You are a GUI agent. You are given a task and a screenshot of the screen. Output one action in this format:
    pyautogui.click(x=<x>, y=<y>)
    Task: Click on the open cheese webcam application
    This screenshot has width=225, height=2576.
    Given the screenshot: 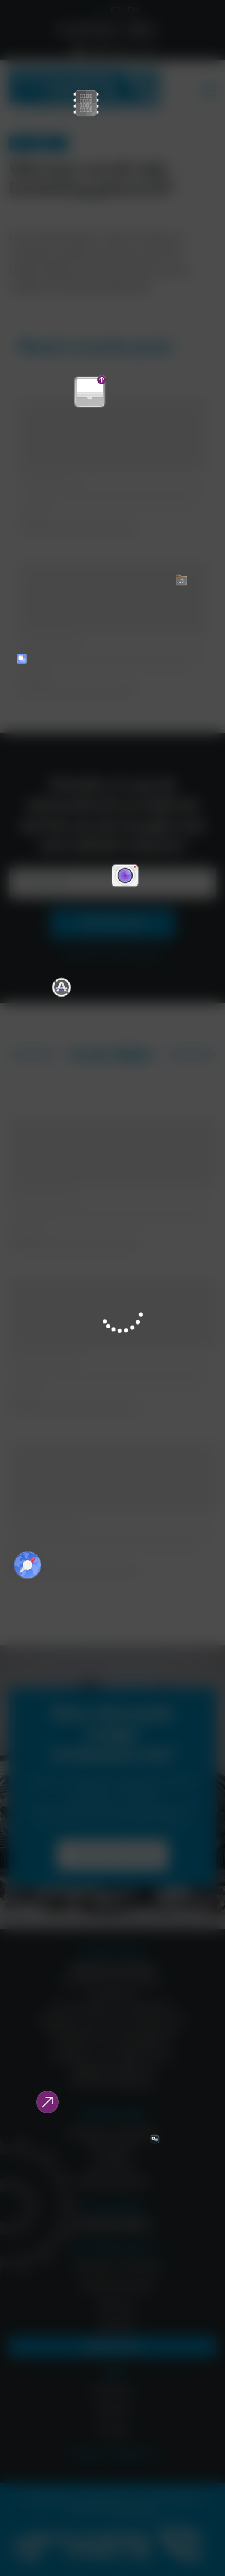 What is the action you would take?
    pyautogui.click(x=125, y=875)
    